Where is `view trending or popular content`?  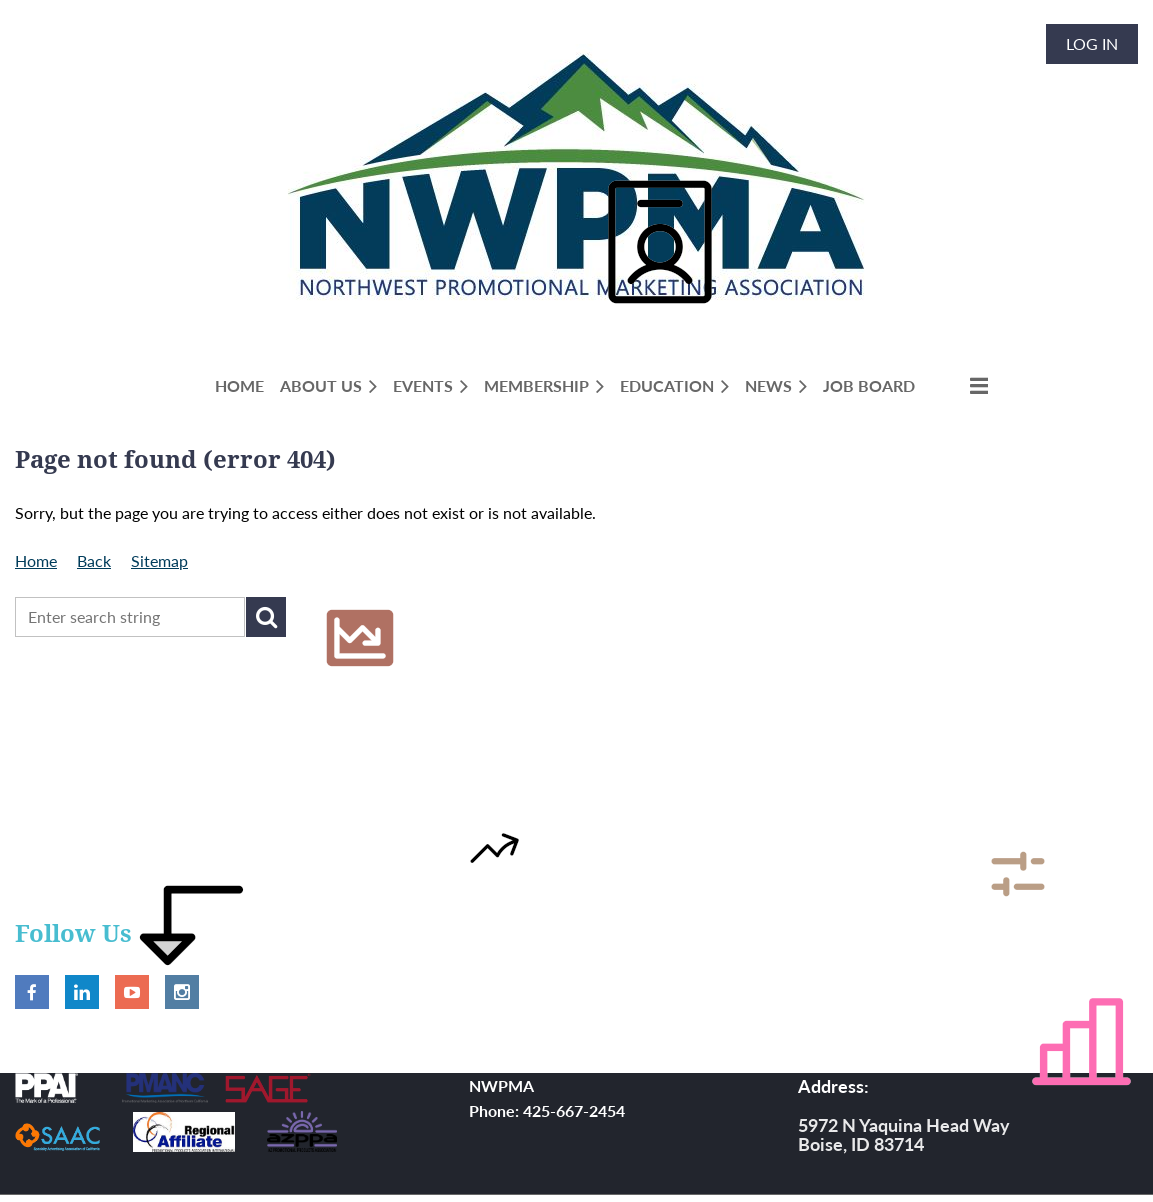 view trending or popular content is located at coordinates (494, 847).